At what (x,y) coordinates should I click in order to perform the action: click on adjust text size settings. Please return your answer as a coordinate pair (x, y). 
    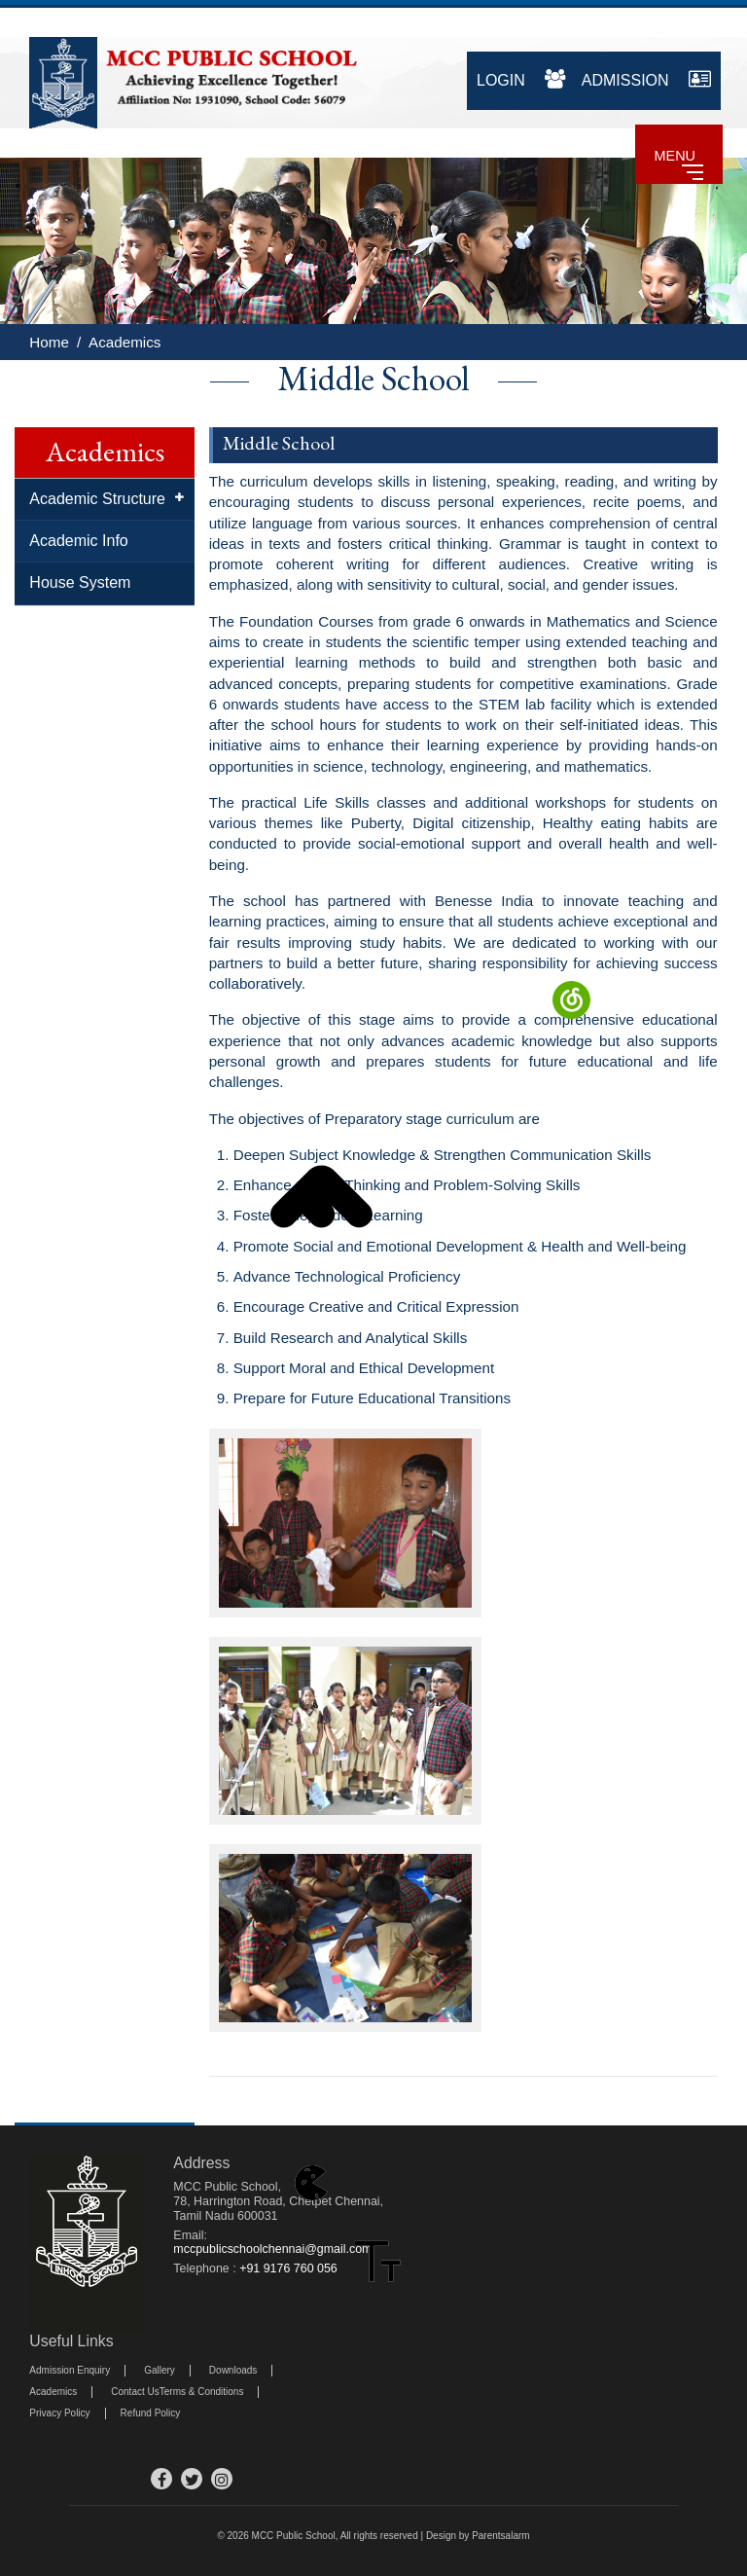
    Looking at the image, I should click on (378, 2260).